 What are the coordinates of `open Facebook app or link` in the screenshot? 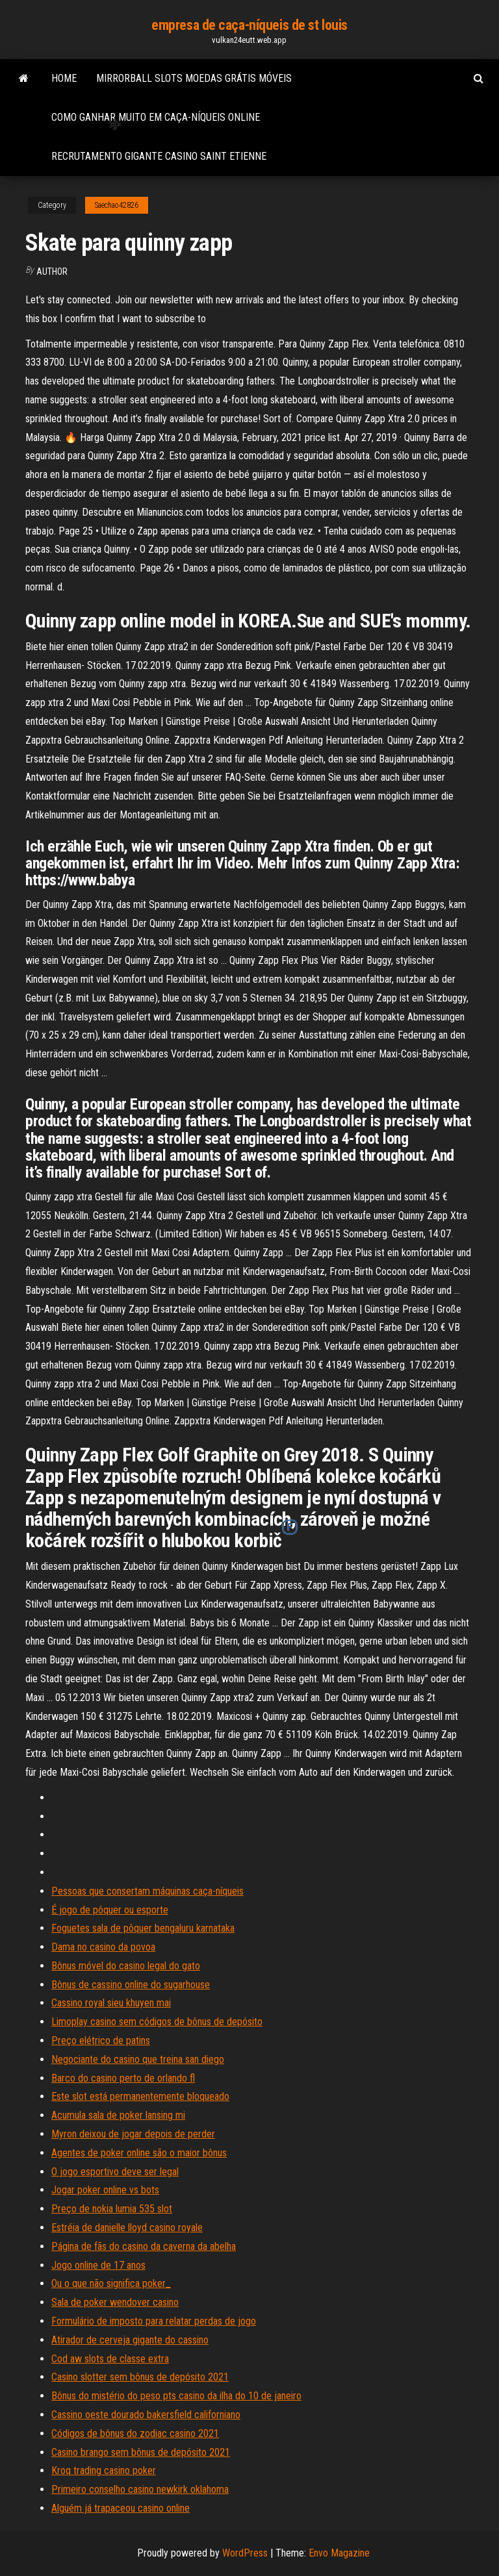 It's located at (290, 1527).